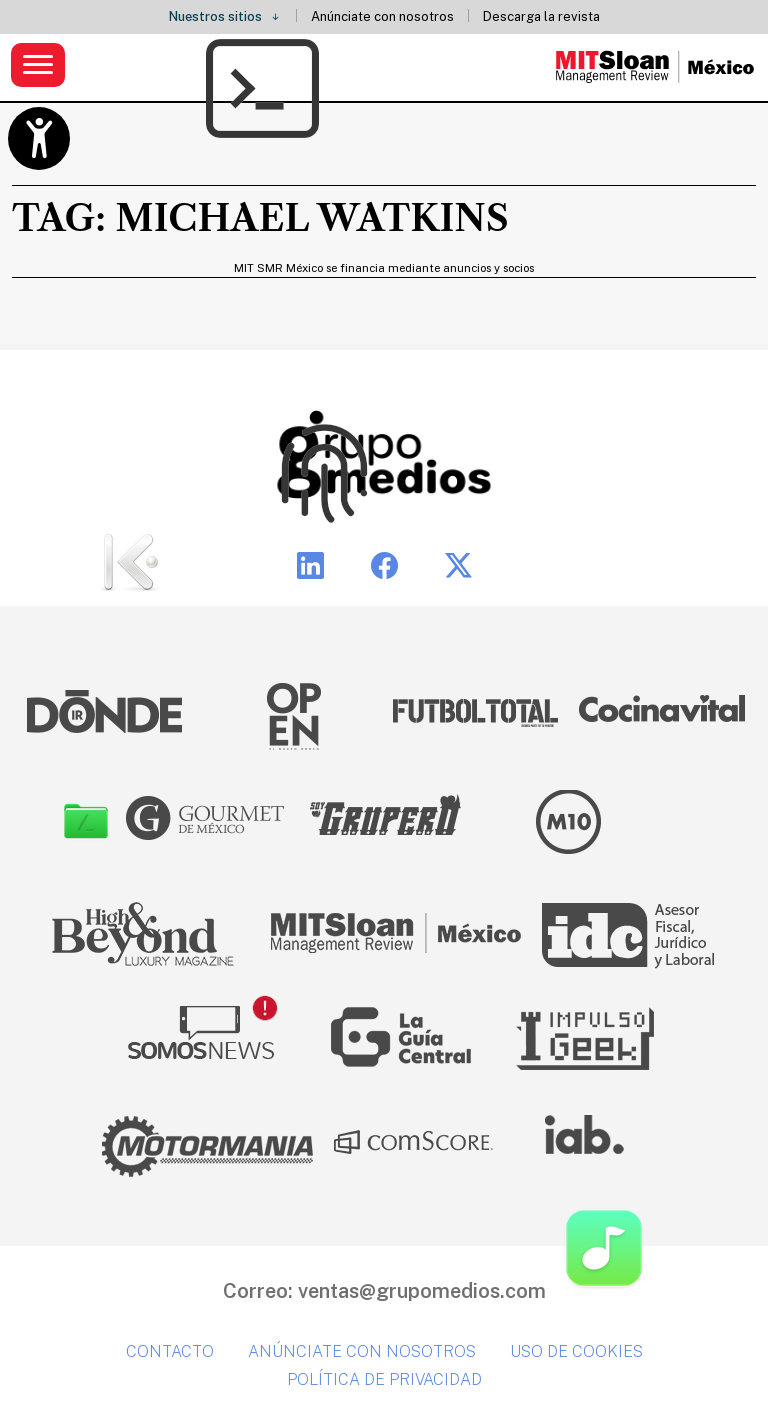 This screenshot has width=768, height=1423. What do you see at coordinates (324, 473) in the screenshot?
I see `authenticate with fingerprint` at bounding box center [324, 473].